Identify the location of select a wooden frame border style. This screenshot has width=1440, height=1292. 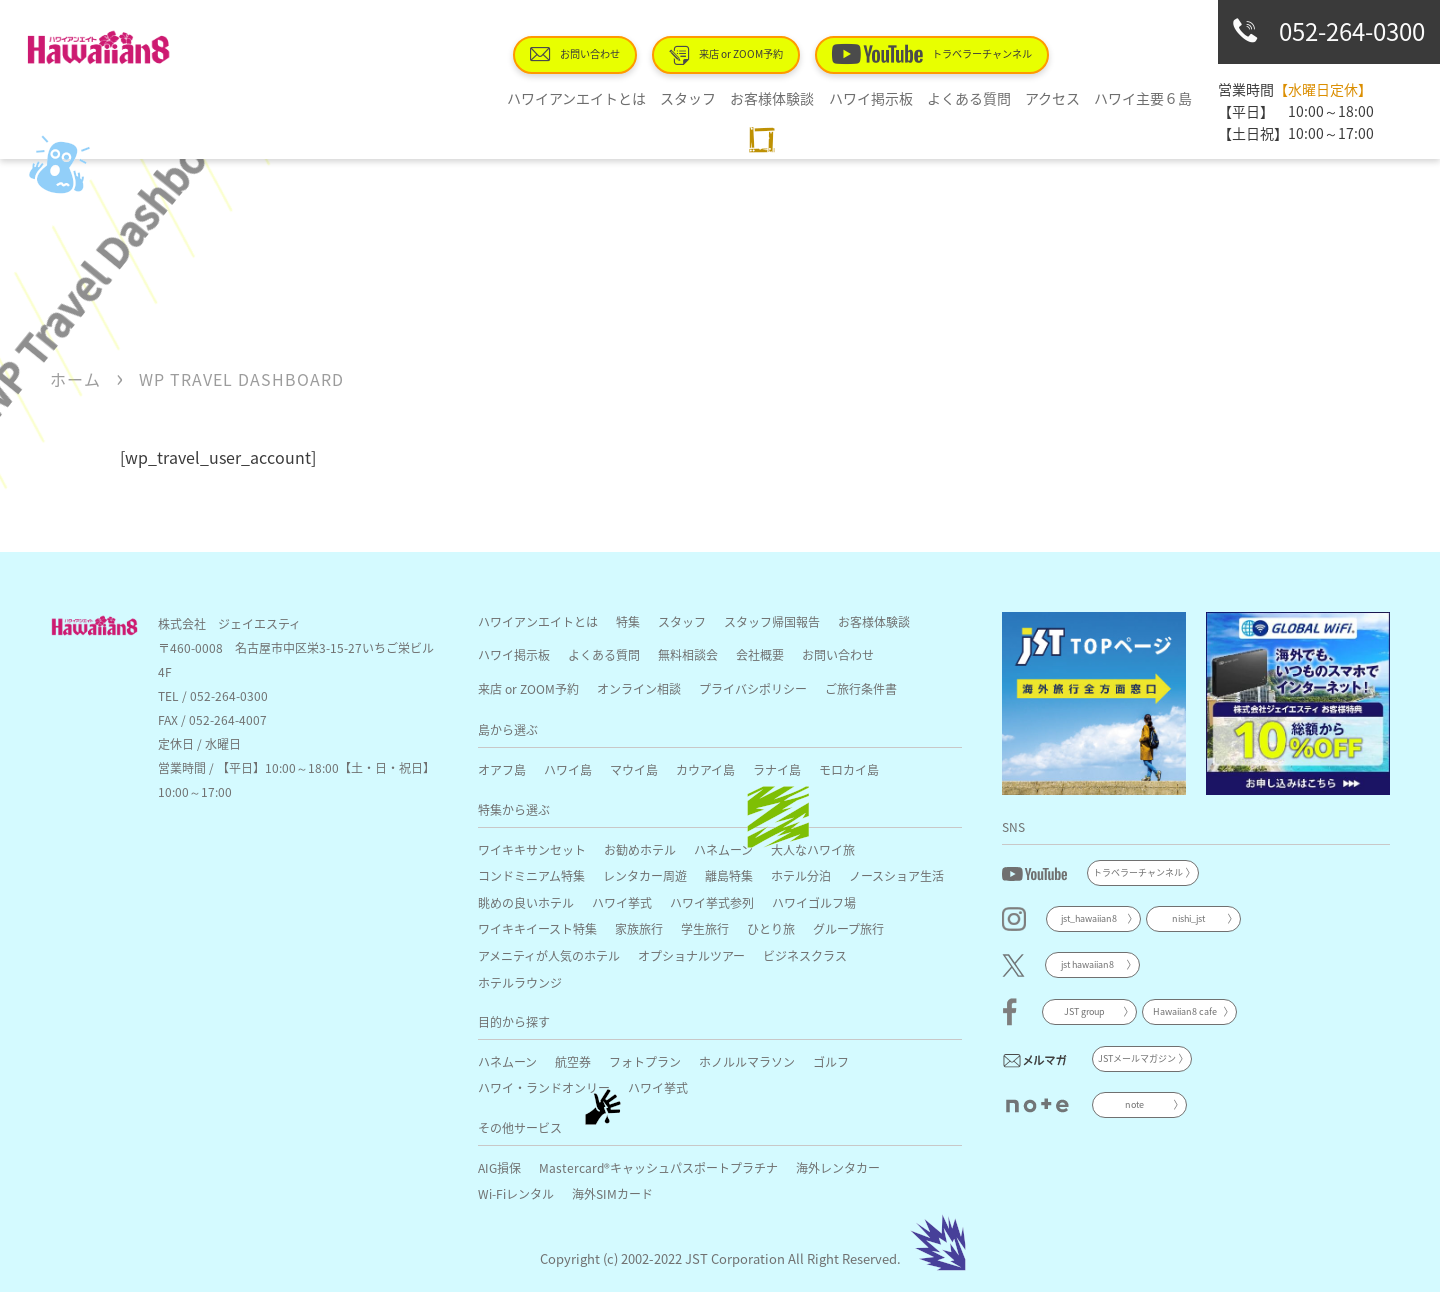
(762, 140).